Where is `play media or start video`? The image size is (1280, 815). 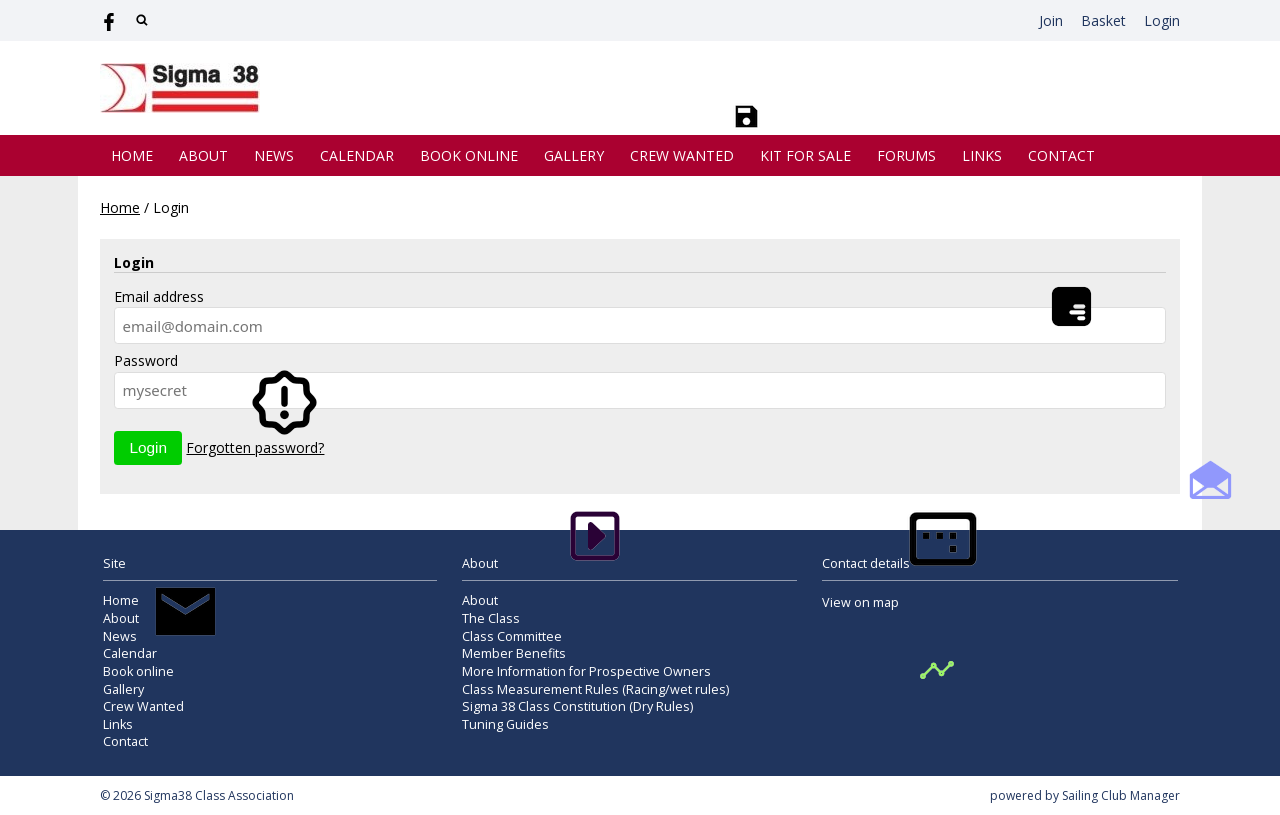 play media or start video is located at coordinates (595, 536).